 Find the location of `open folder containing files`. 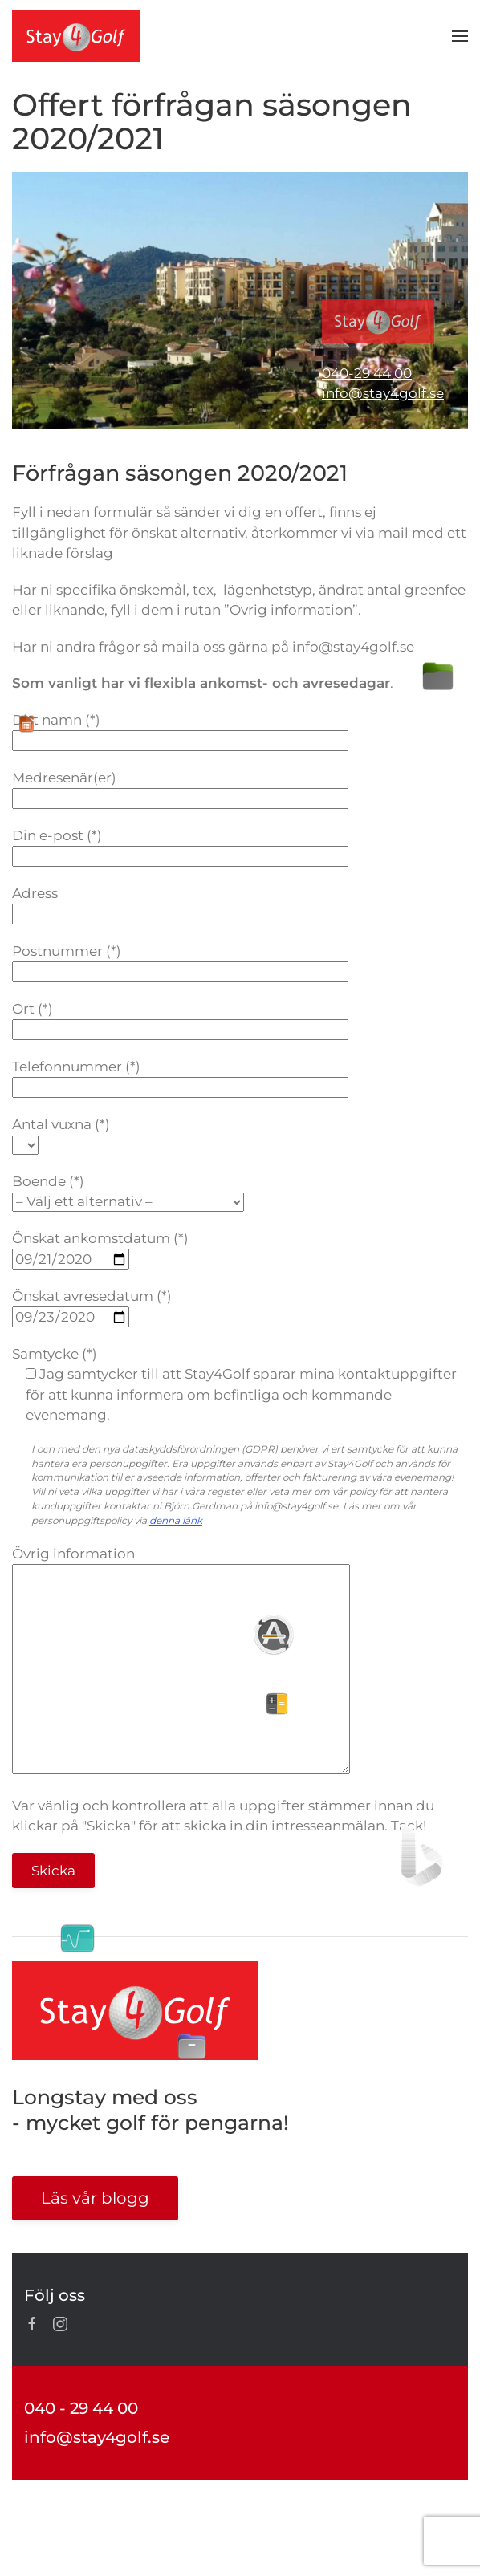

open folder containing files is located at coordinates (437, 676).